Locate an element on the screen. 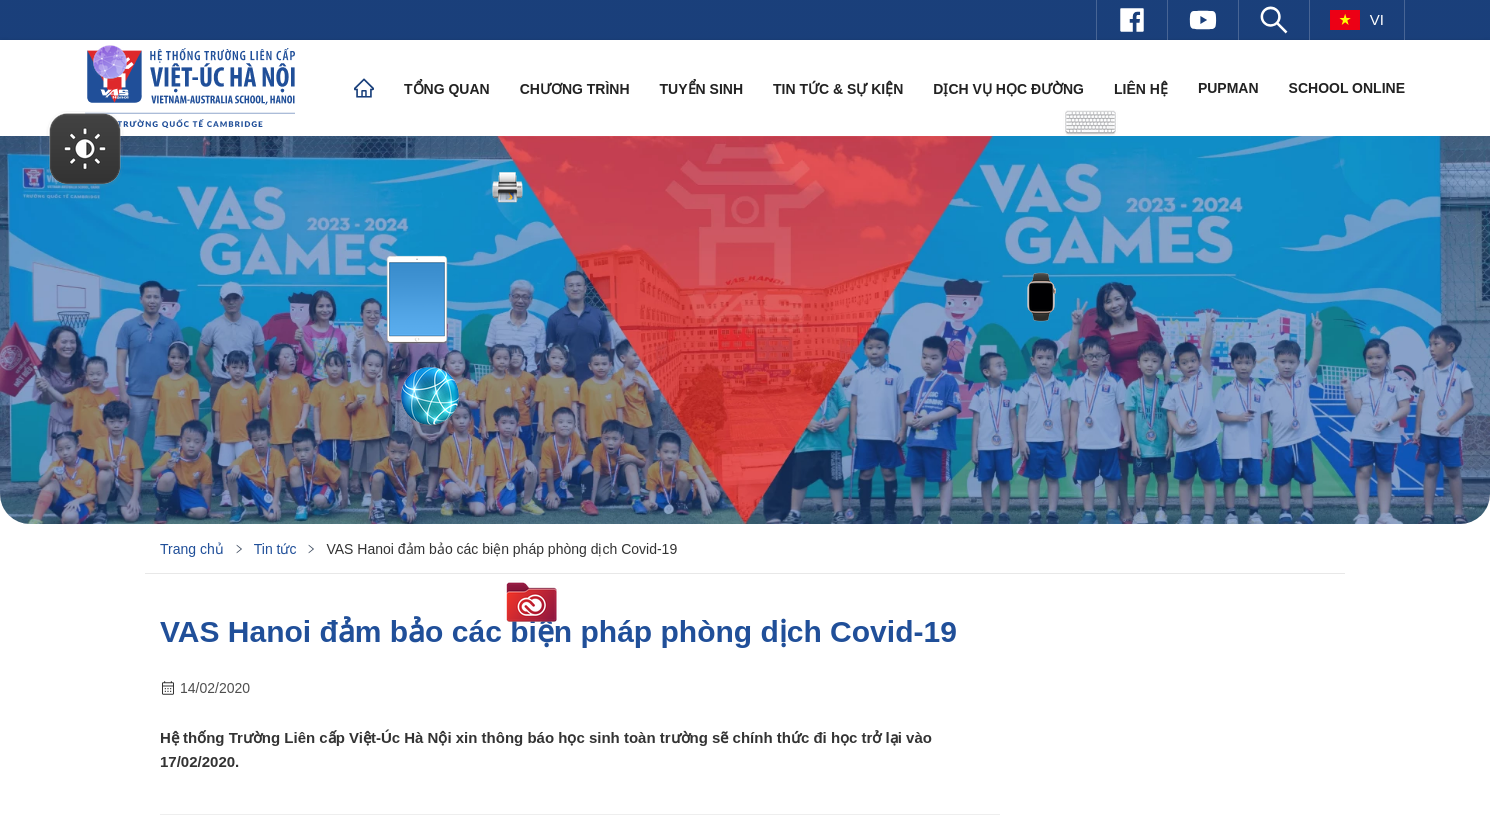 This screenshot has width=1490, height=815. apple watch se device icon is located at coordinates (1041, 297).